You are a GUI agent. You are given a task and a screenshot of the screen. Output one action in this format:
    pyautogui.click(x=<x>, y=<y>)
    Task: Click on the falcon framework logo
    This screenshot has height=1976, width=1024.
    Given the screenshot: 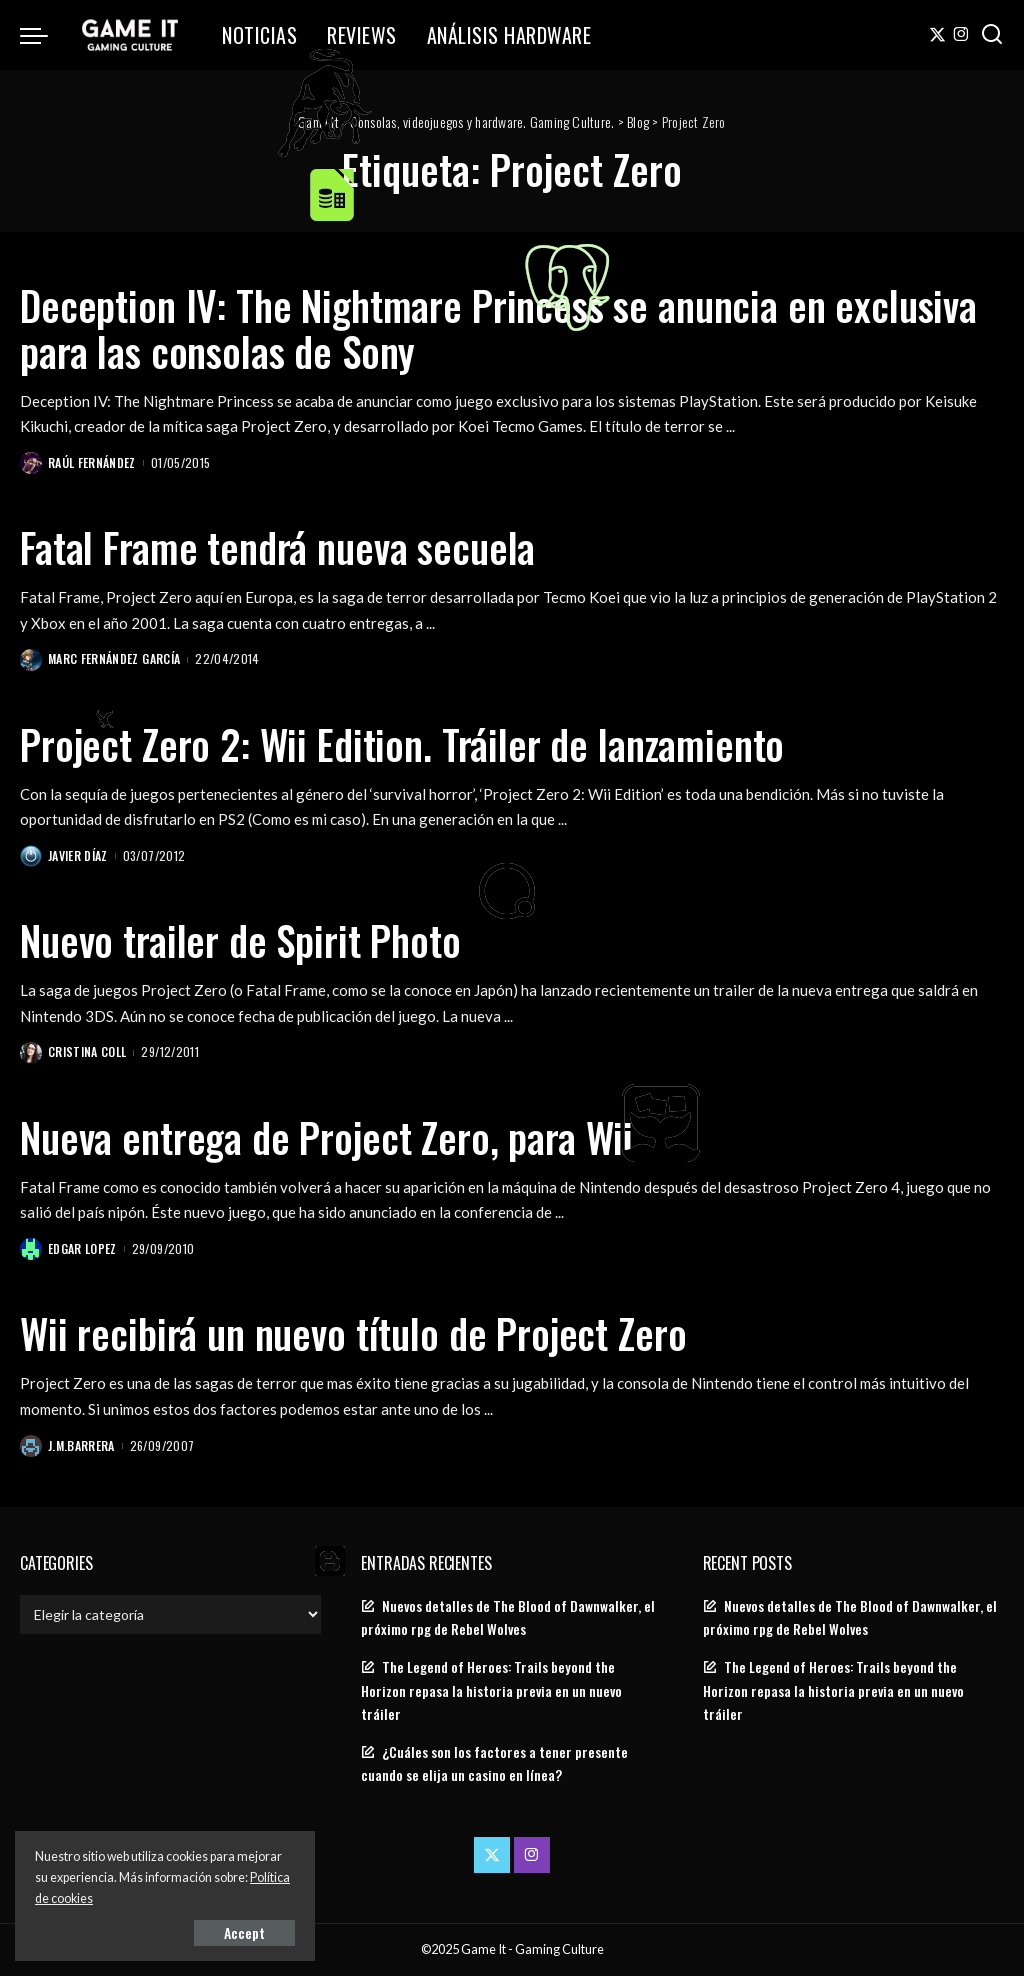 What is the action you would take?
    pyautogui.click(x=105, y=719)
    